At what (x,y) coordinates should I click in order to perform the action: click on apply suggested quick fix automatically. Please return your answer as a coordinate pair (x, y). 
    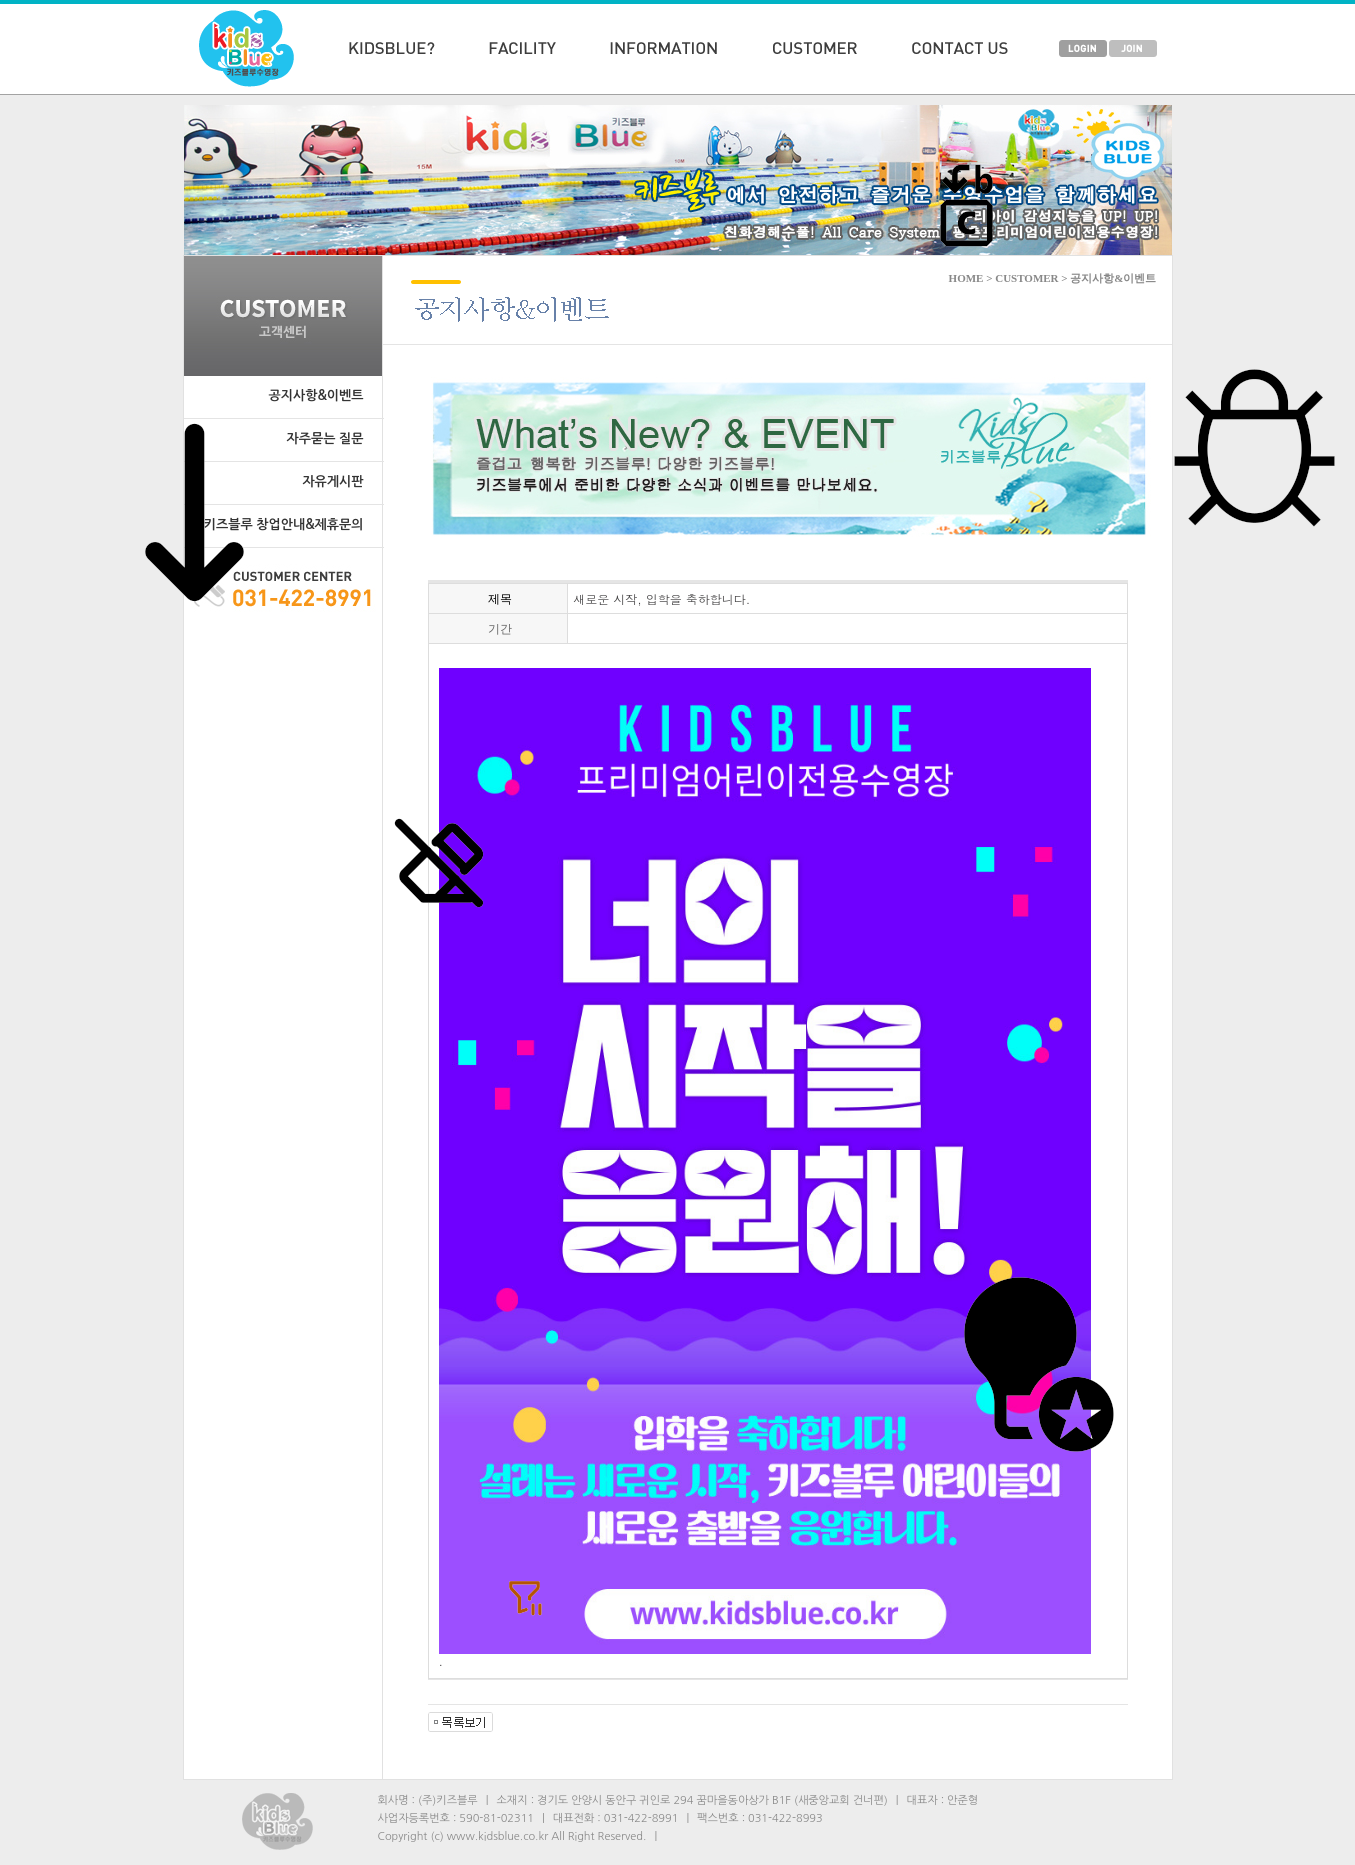
    Looking at the image, I should click on (1026, 1364).